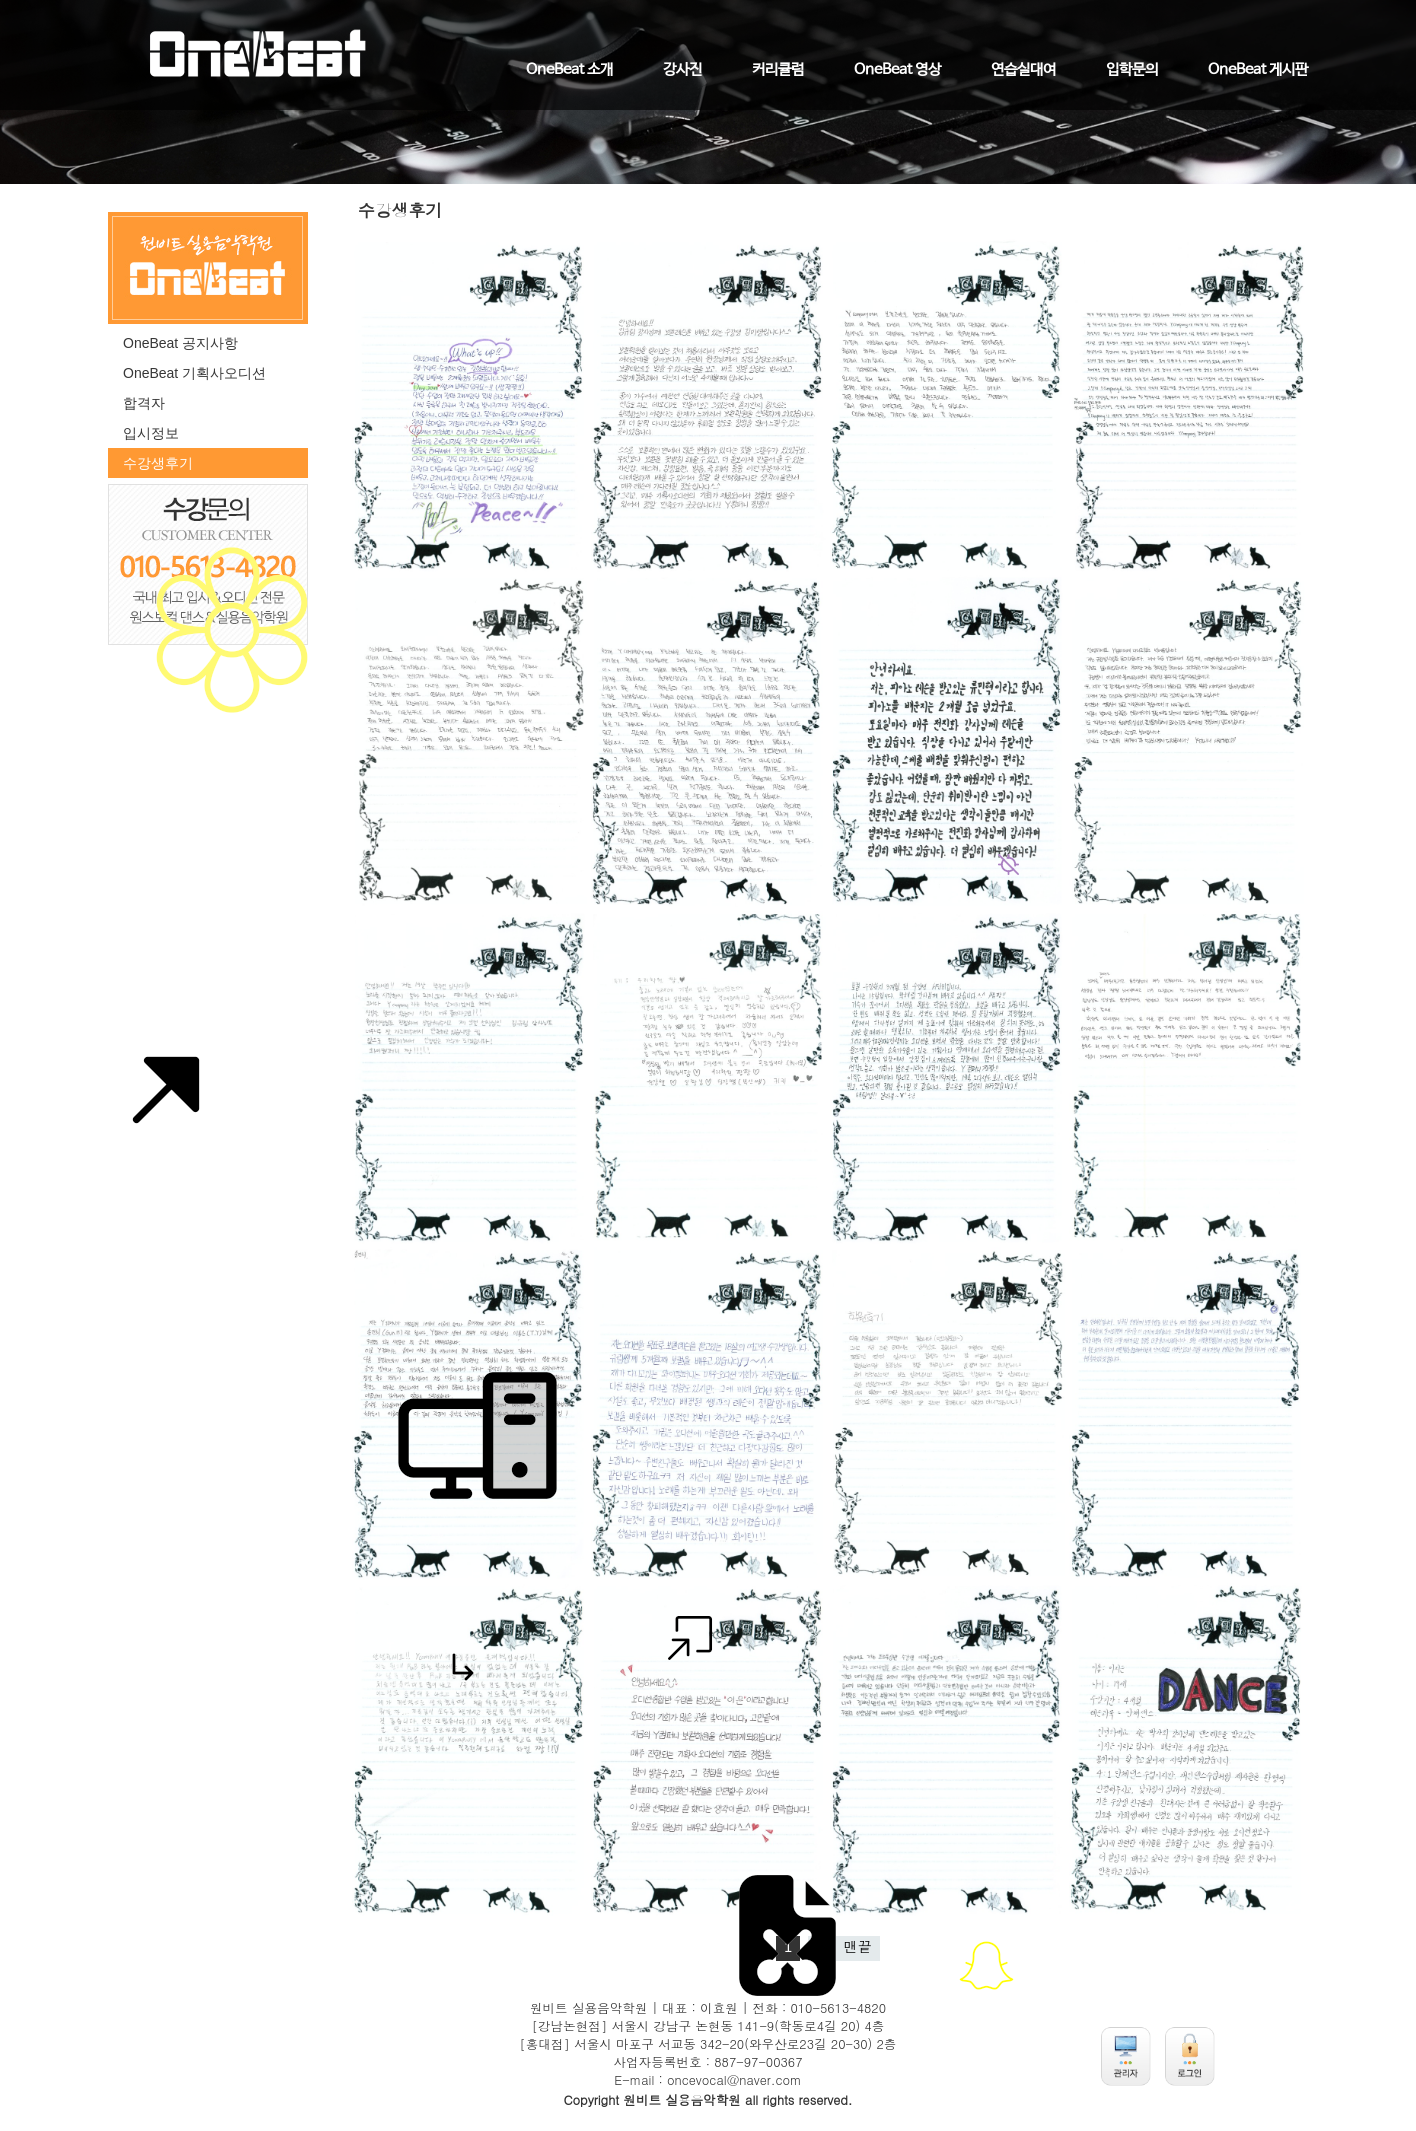  What do you see at coordinates (461, 1667) in the screenshot?
I see `move item down and to the right` at bounding box center [461, 1667].